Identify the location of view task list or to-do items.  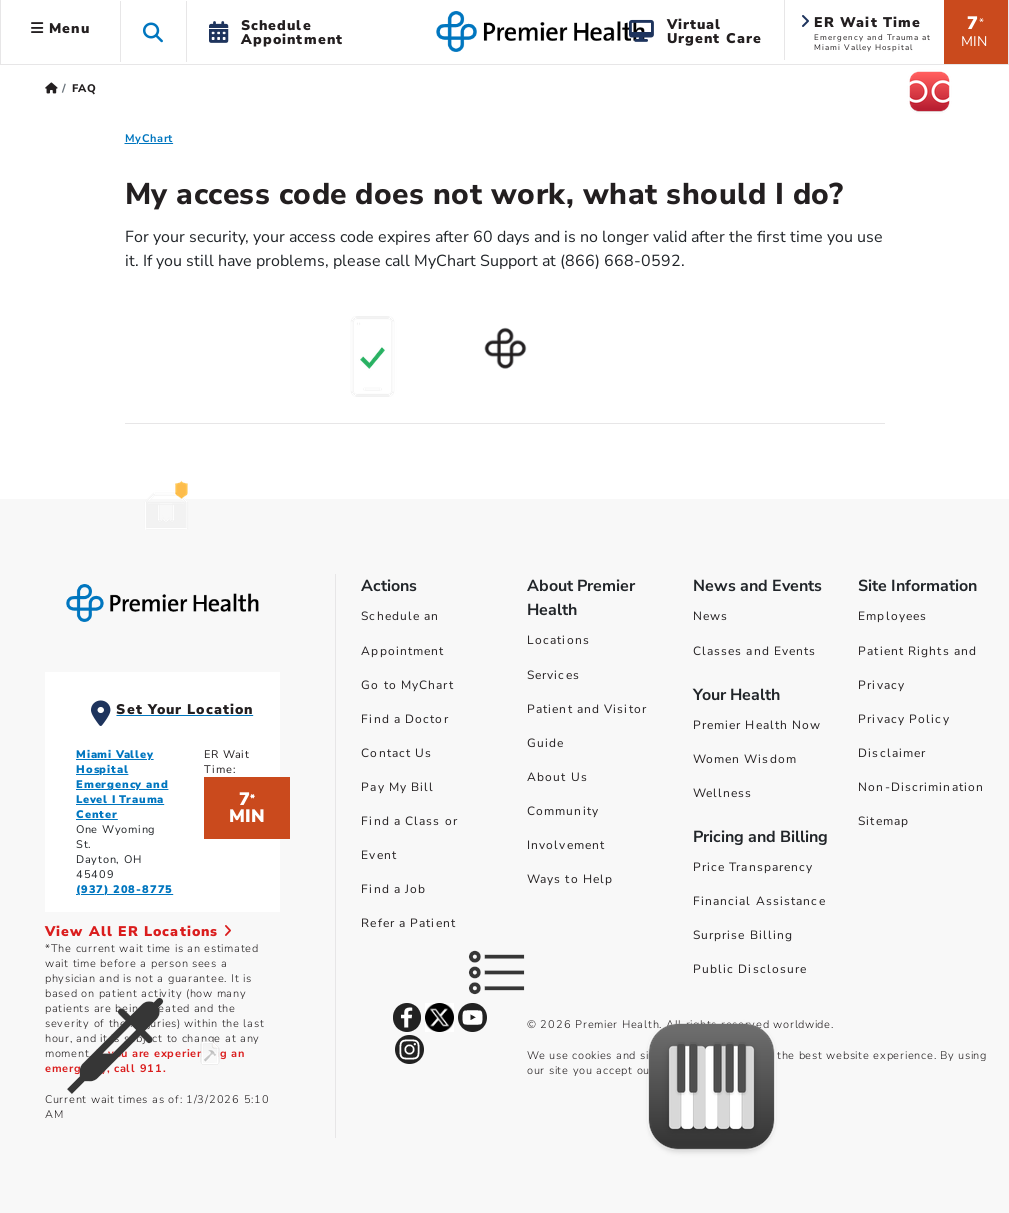
(496, 970).